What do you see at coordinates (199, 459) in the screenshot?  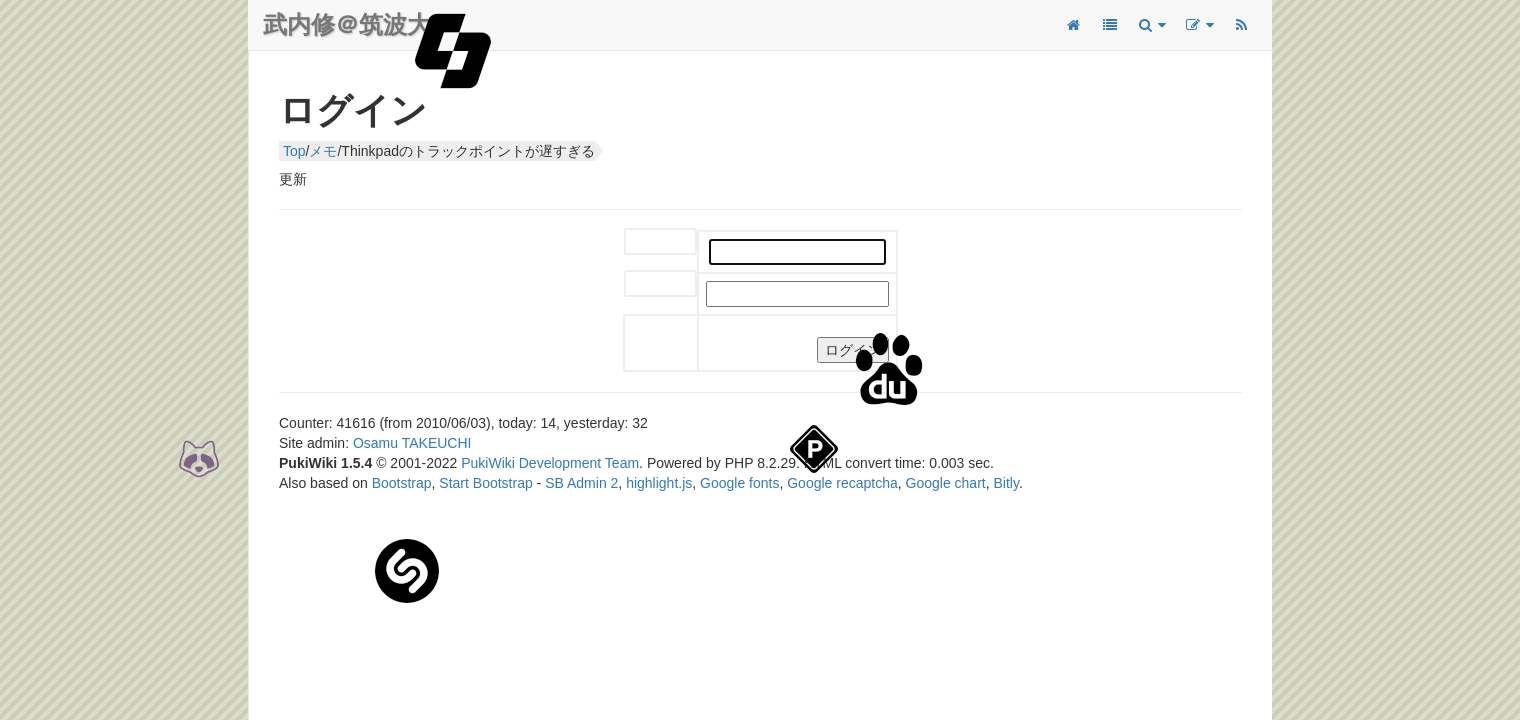 I see `open protocols.io website or app` at bounding box center [199, 459].